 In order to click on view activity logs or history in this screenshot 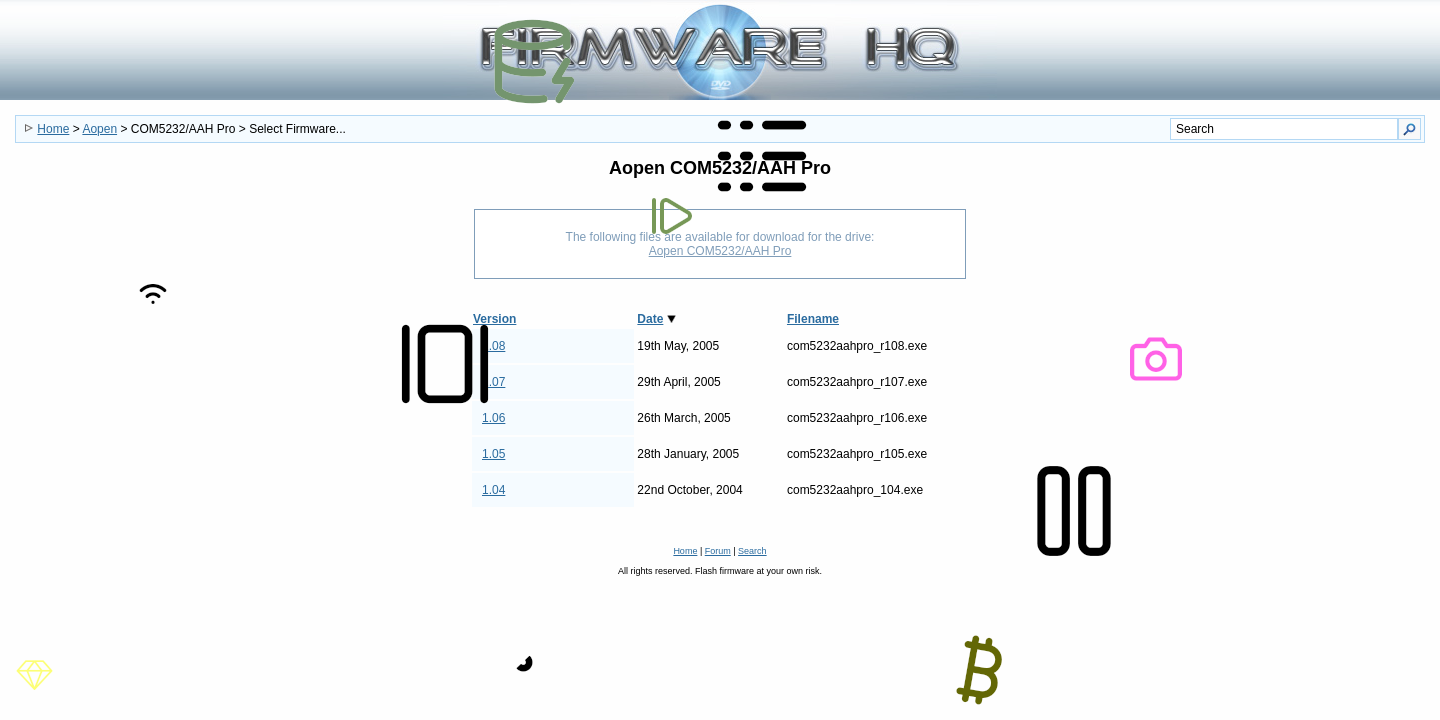, I will do `click(762, 156)`.